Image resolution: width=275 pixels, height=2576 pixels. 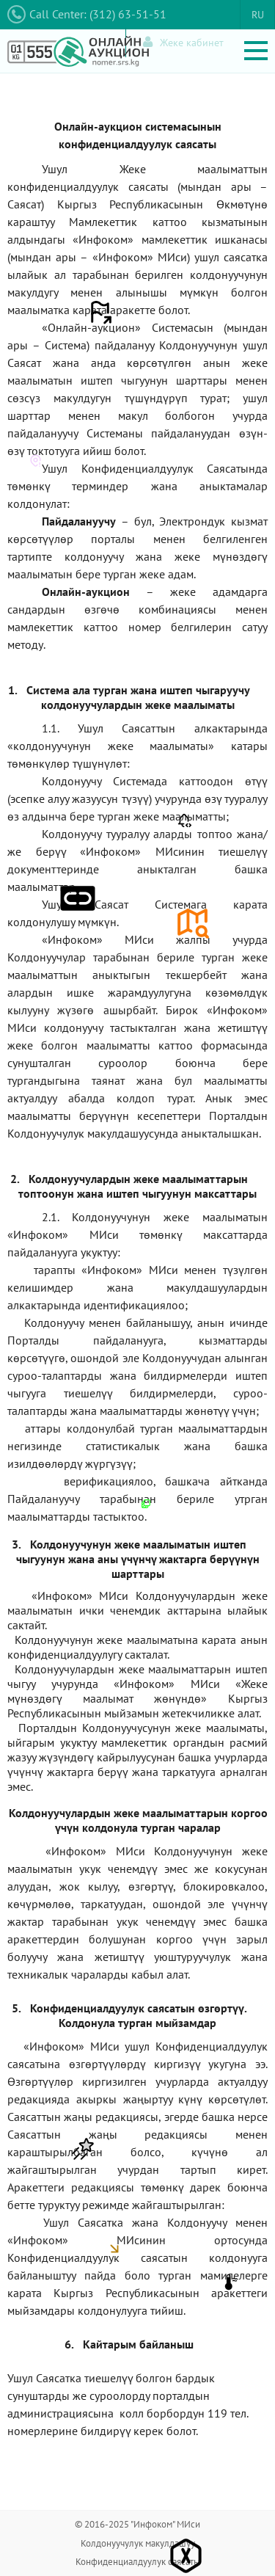 What do you see at coordinates (186, 2555) in the screenshot?
I see `close or cancel action` at bounding box center [186, 2555].